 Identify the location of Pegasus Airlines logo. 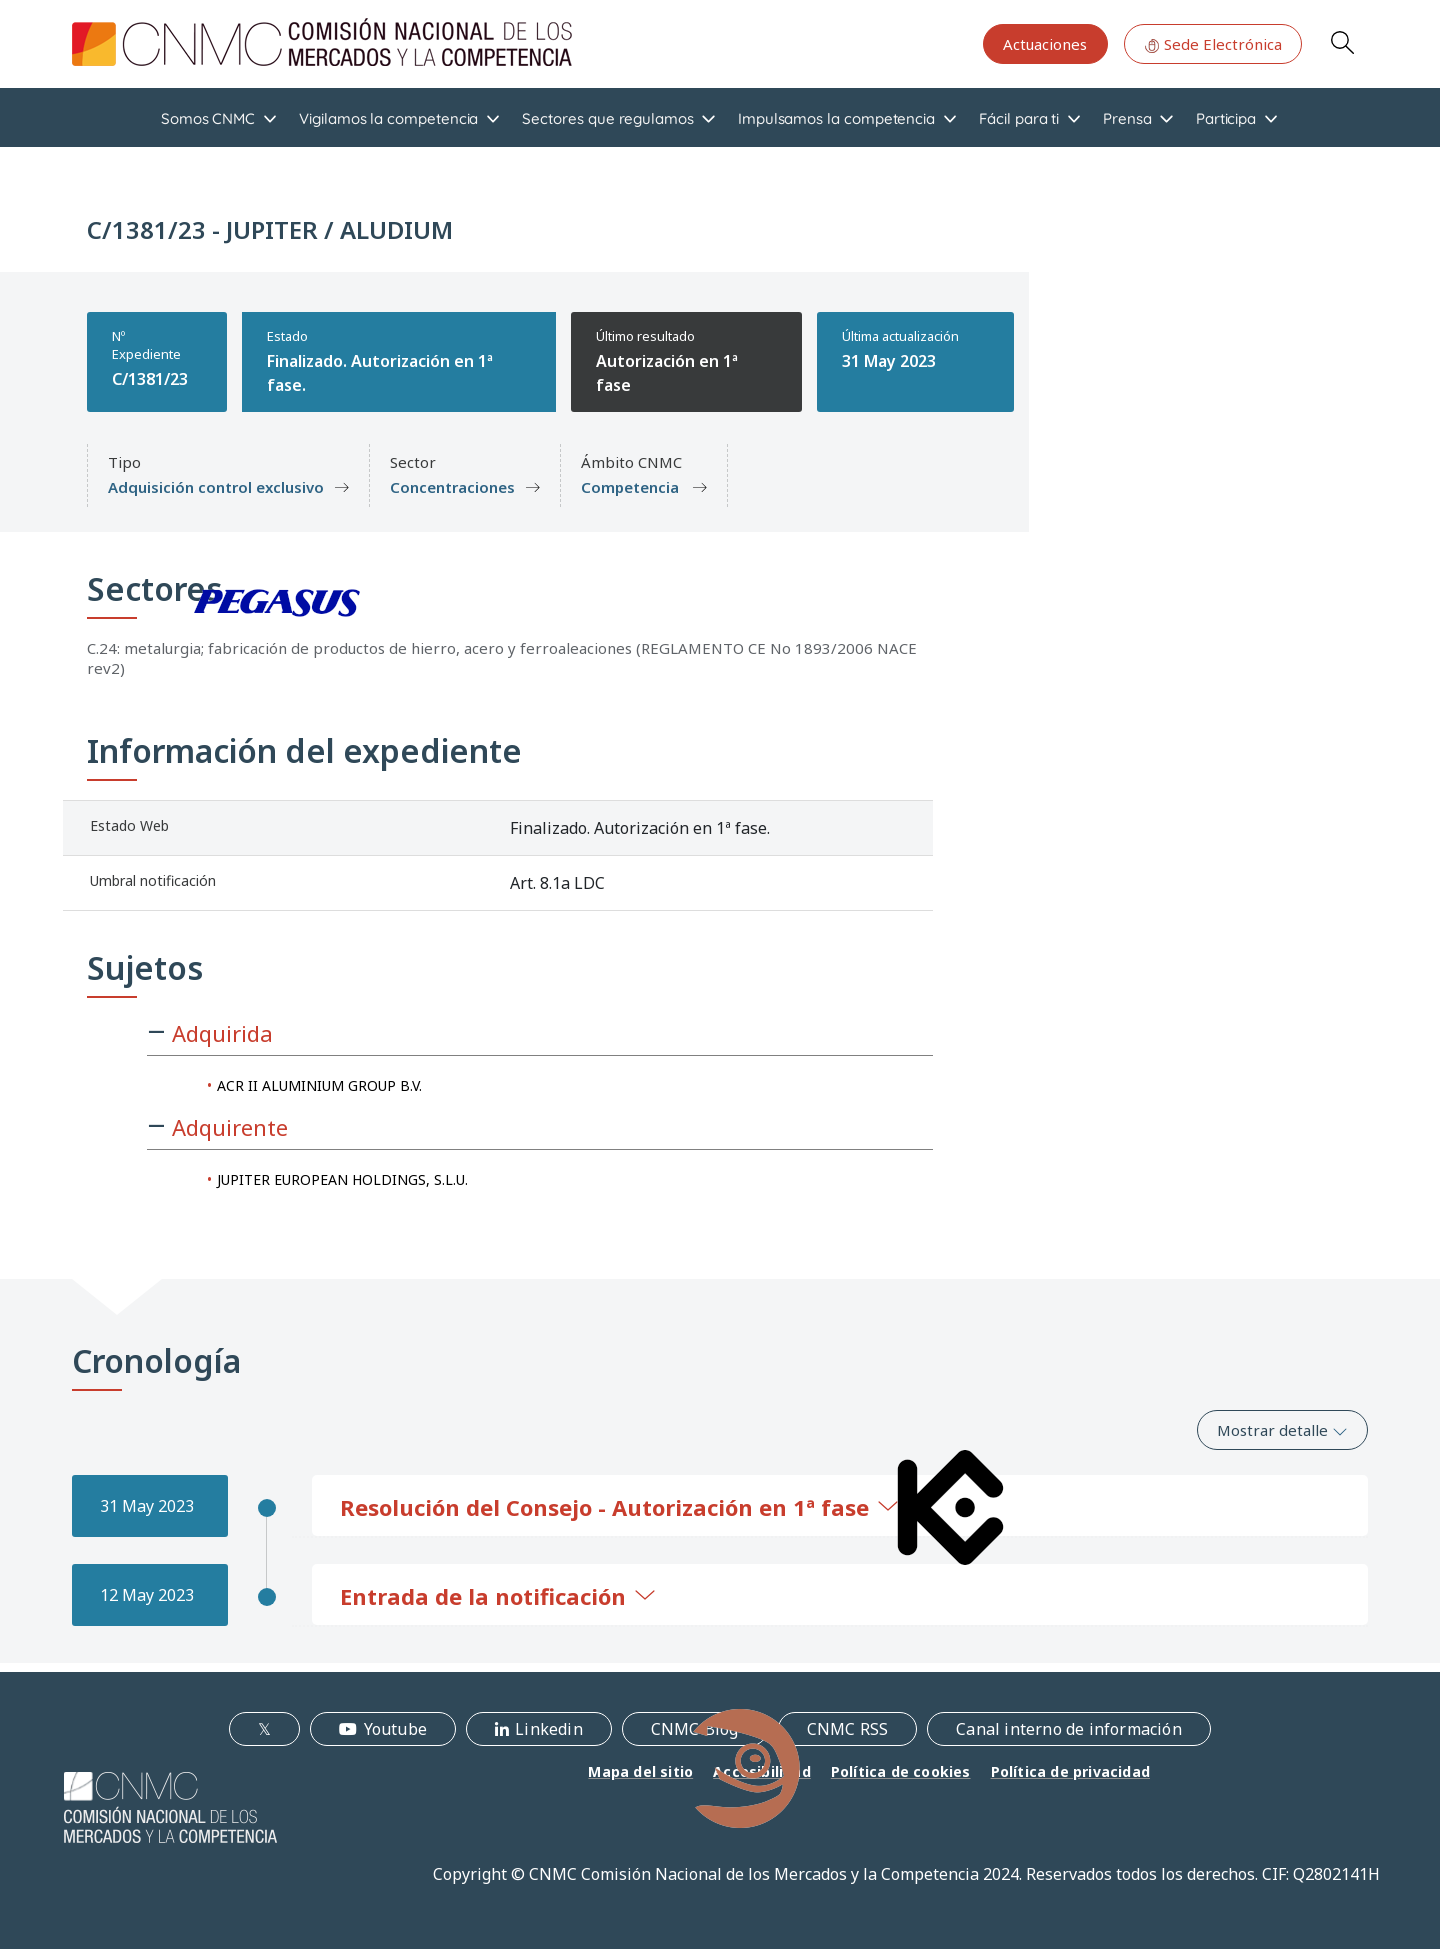
(277, 603).